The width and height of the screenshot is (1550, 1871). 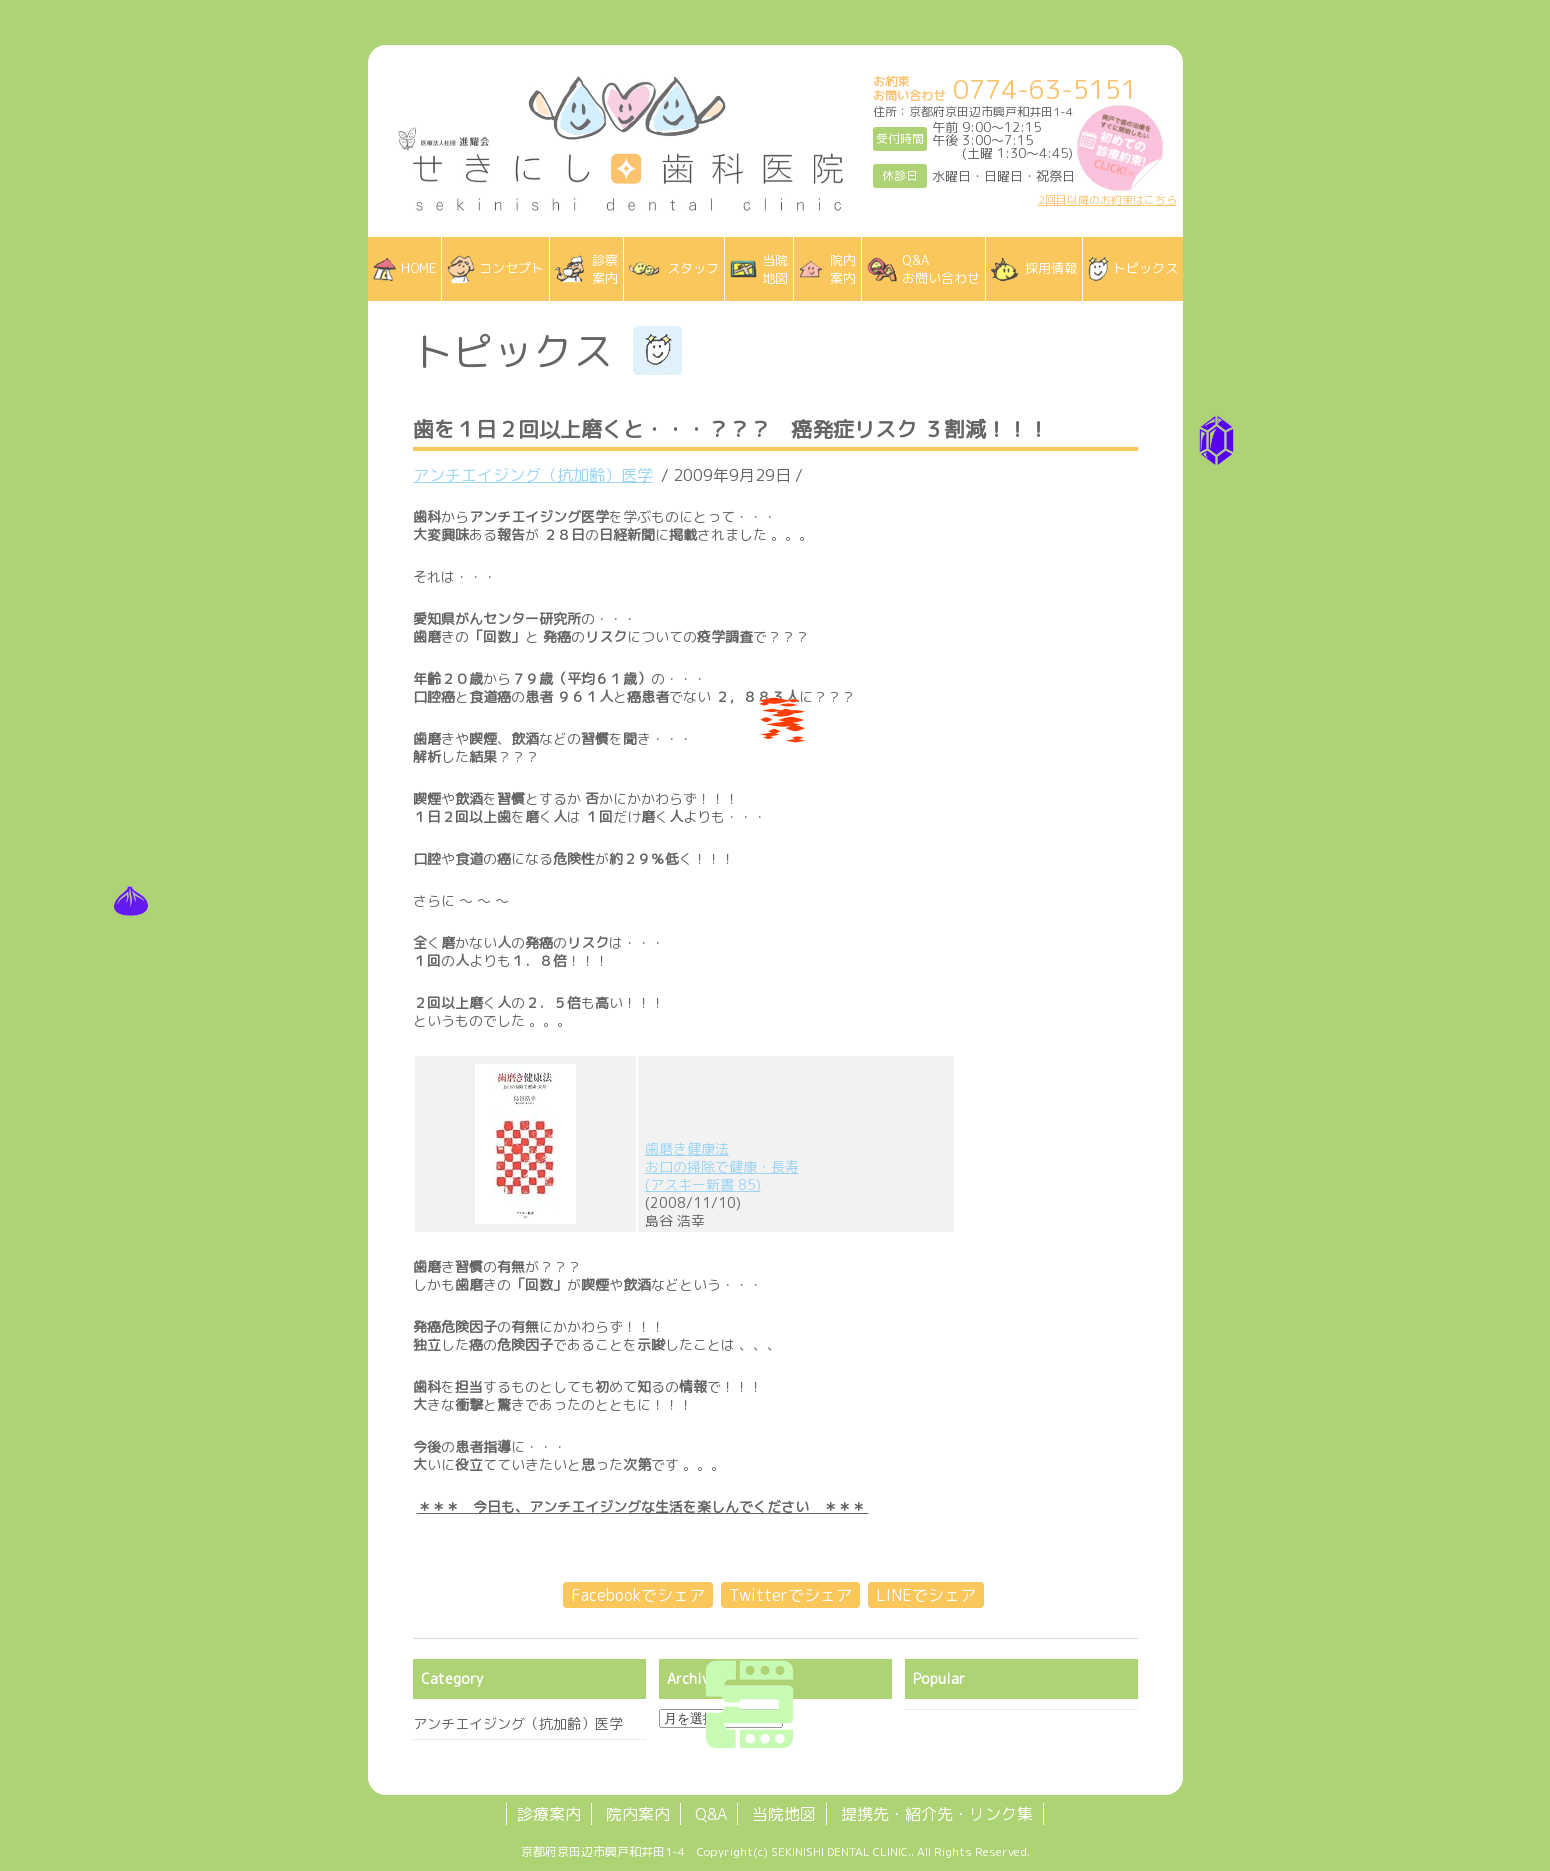 I want to click on select dumpling or bao item in a food game, so click(x=131, y=901).